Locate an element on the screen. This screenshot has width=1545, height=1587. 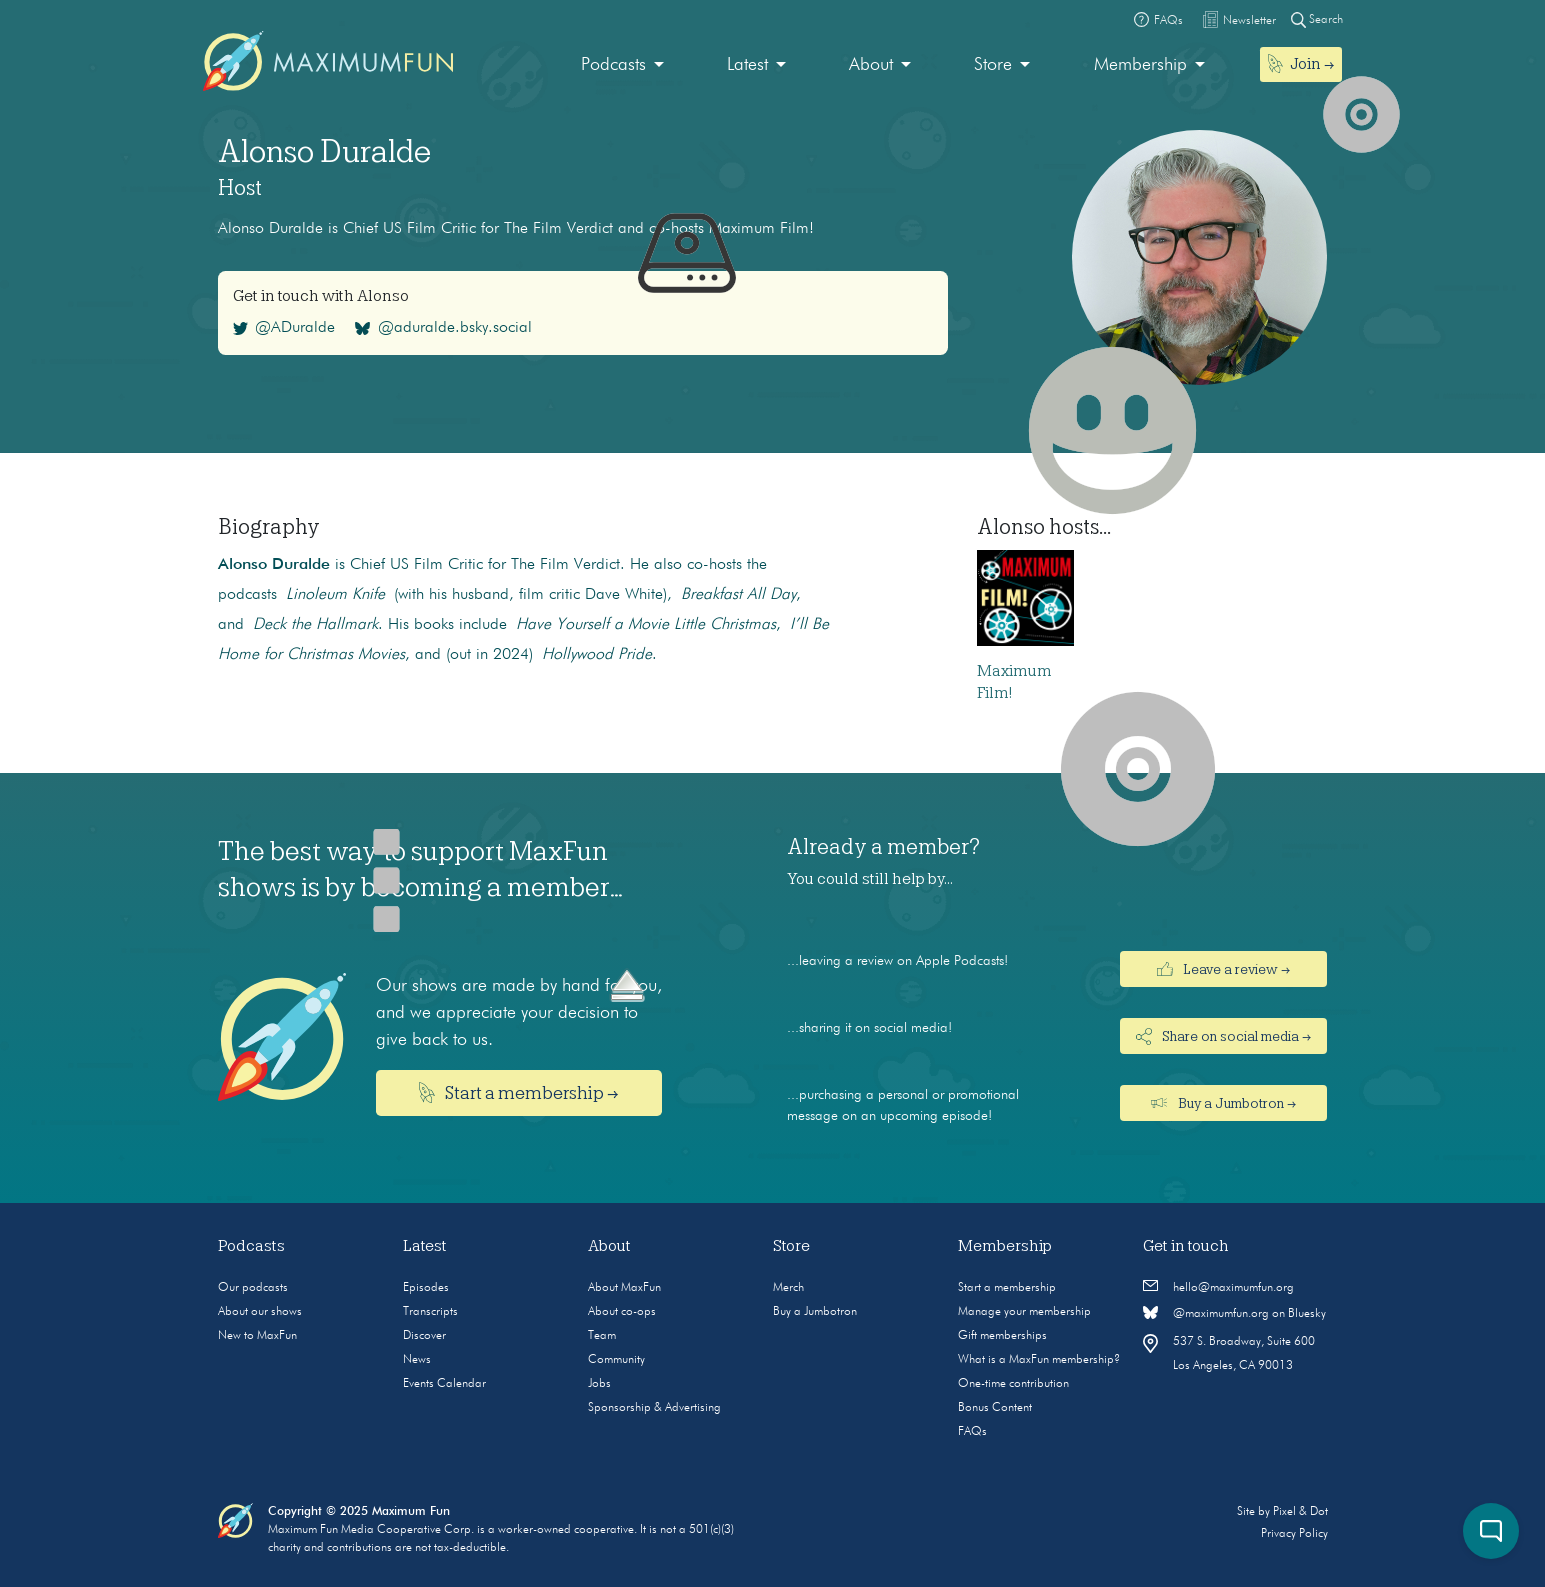
view more options is located at coordinates (386, 880).